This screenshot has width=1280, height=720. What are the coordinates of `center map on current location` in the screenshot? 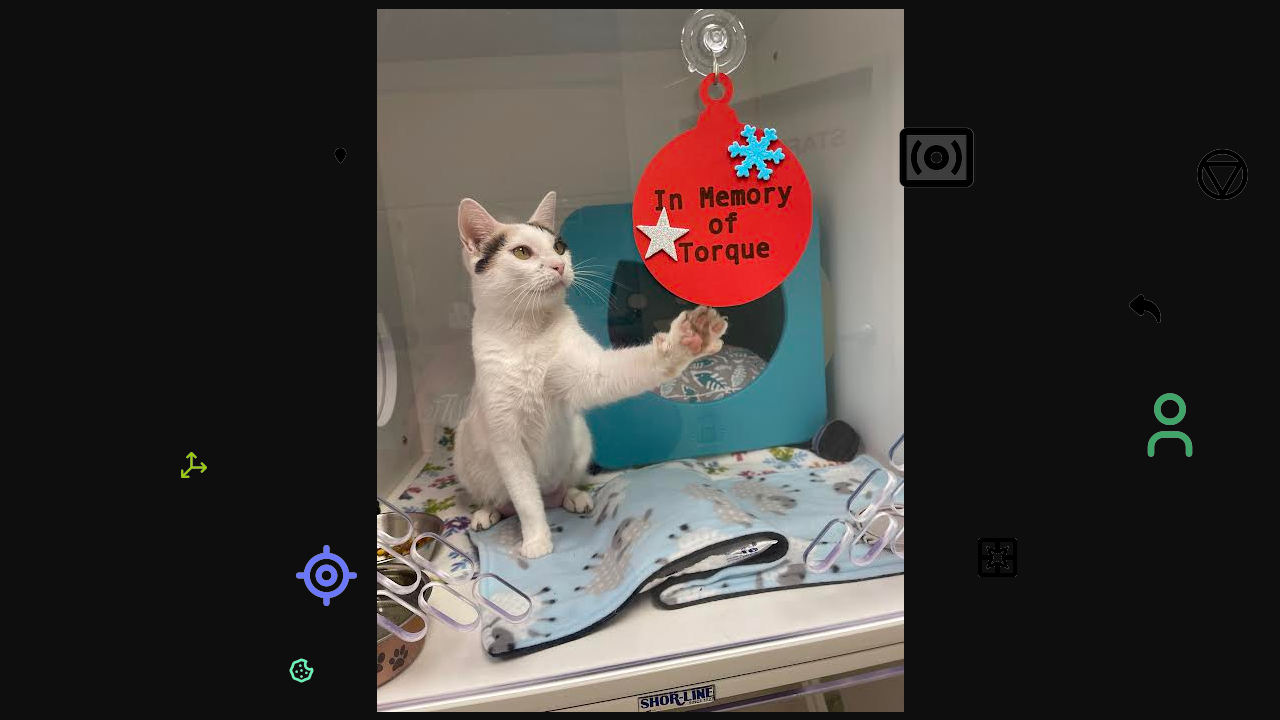 It's located at (326, 575).